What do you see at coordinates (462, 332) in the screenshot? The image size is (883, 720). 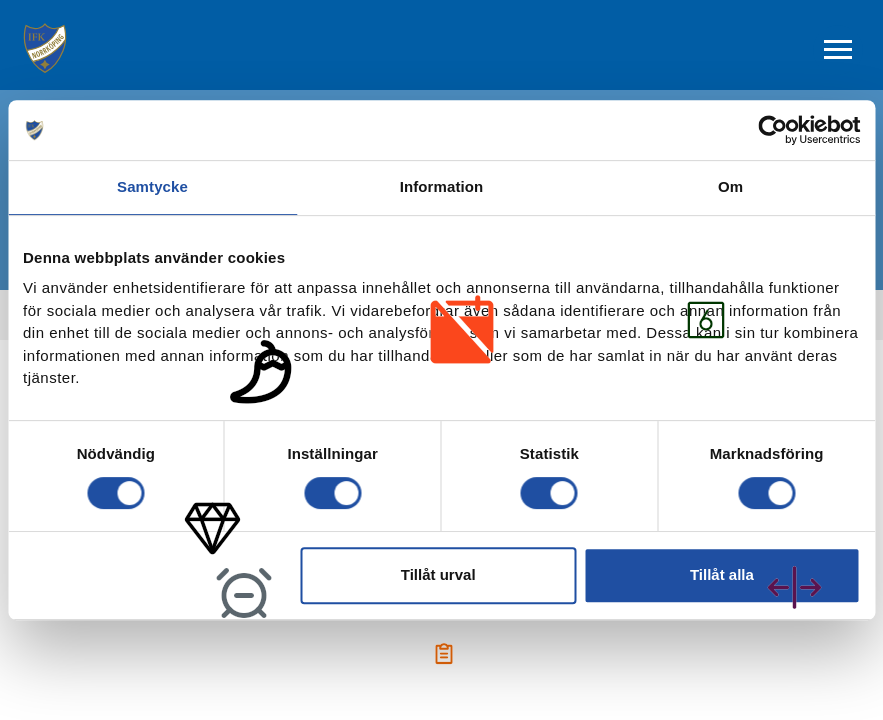 I see `disable or cancel calendar events` at bounding box center [462, 332].